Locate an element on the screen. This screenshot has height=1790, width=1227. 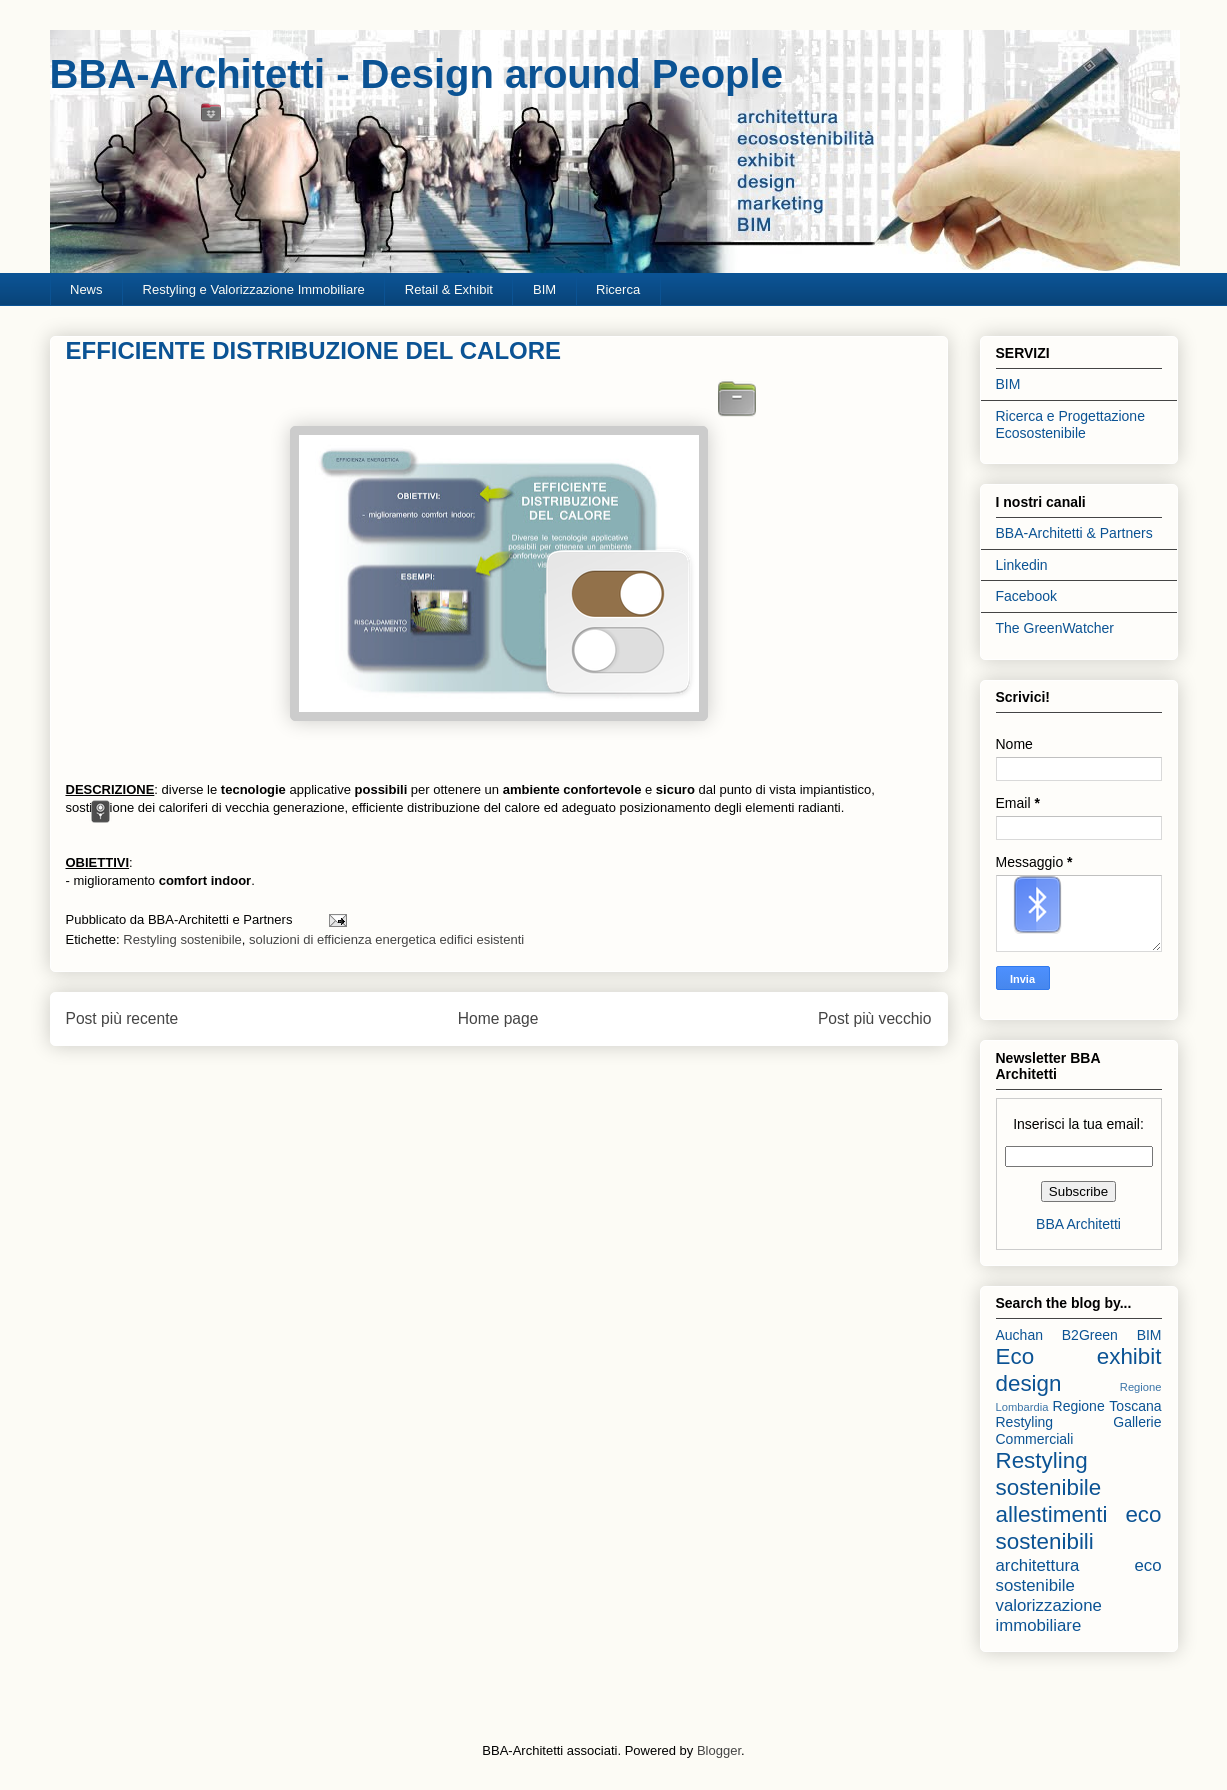
open file manager application is located at coordinates (737, 398).